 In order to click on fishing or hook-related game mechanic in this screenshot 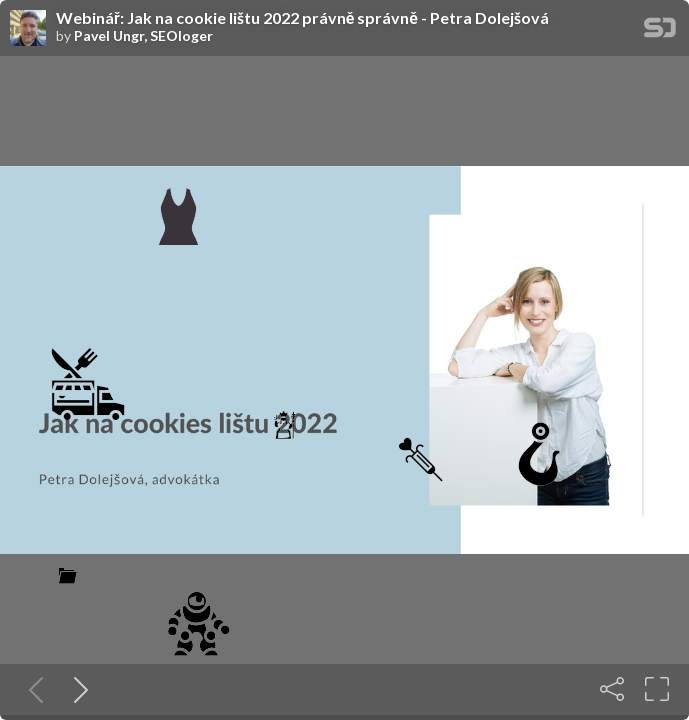, I will do `click(539, 454)`.